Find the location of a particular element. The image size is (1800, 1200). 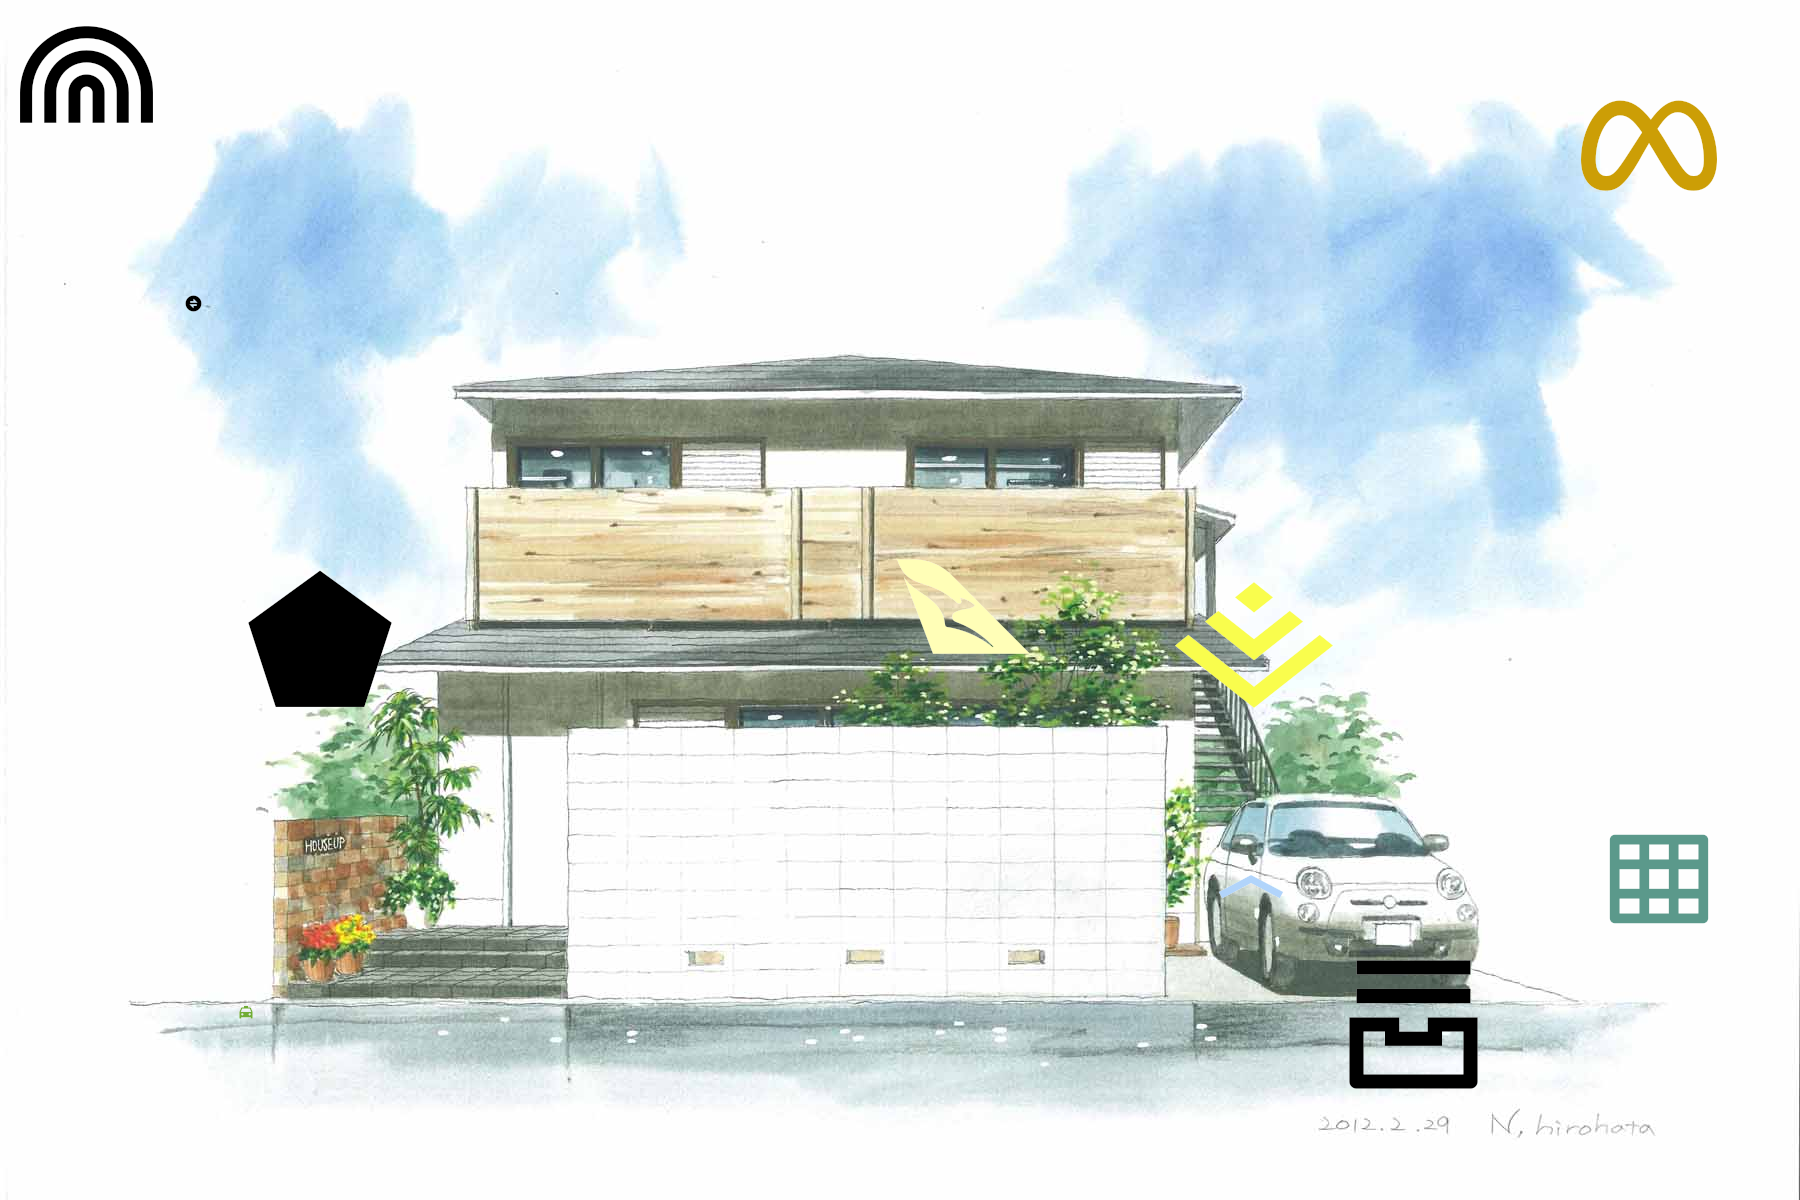

meta company logo is located at coordinates (1649, 146).